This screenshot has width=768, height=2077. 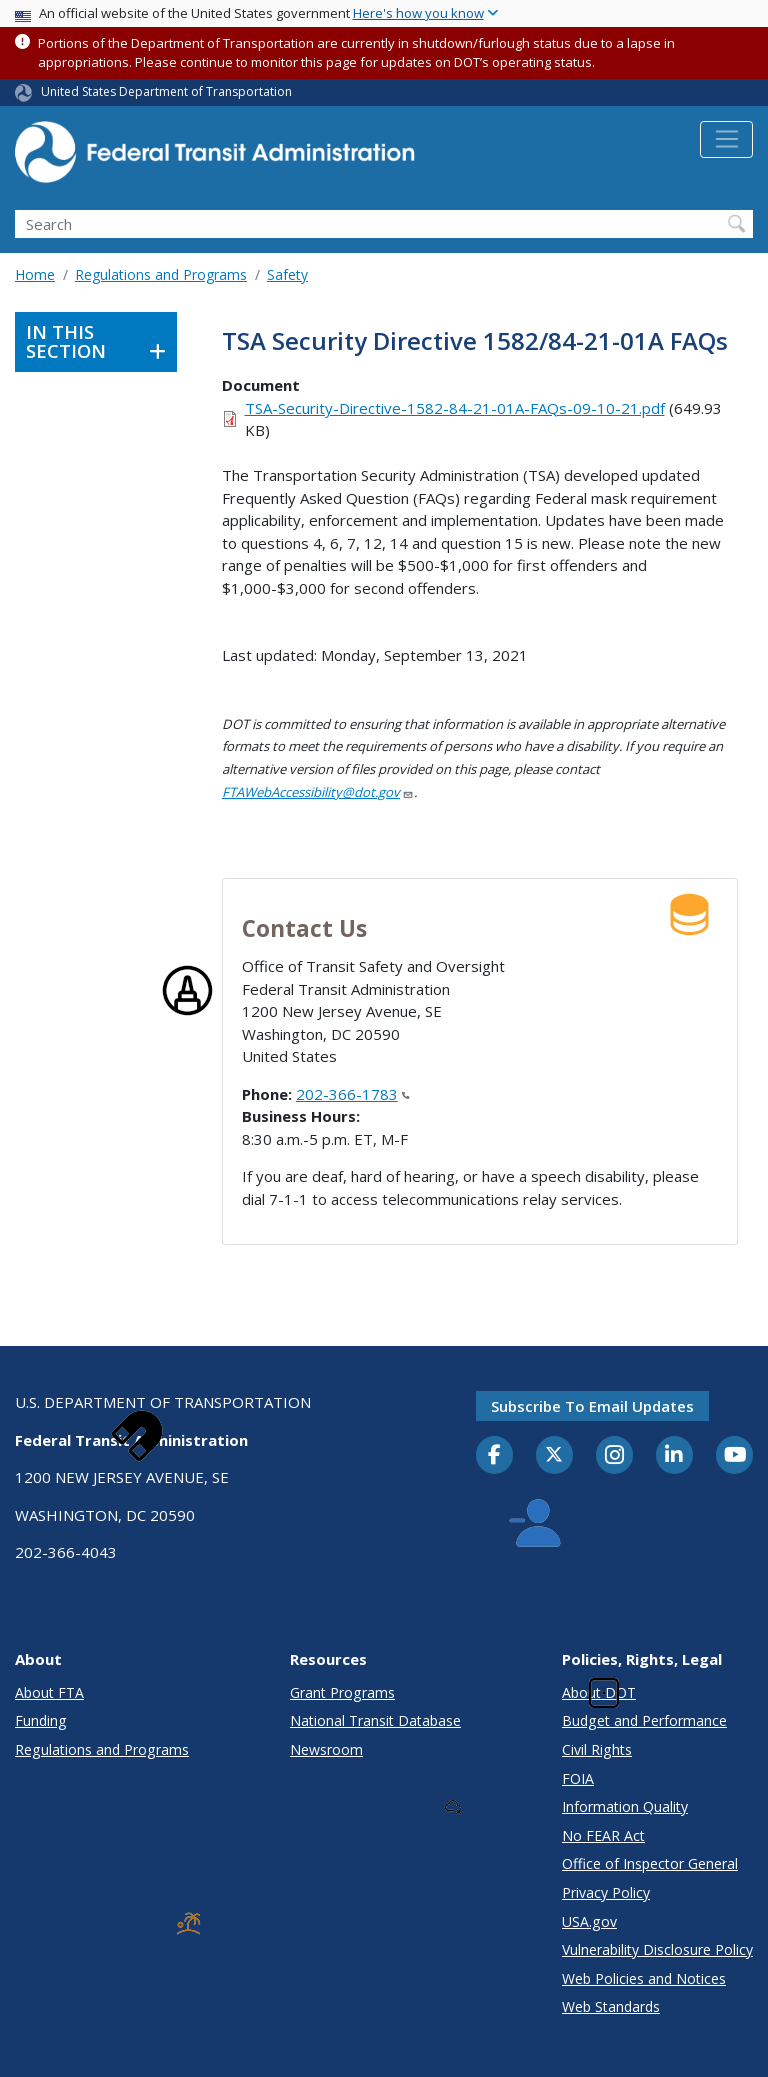 I want to click on indicates vacation or travel mode, so click(x=188, y=1923).